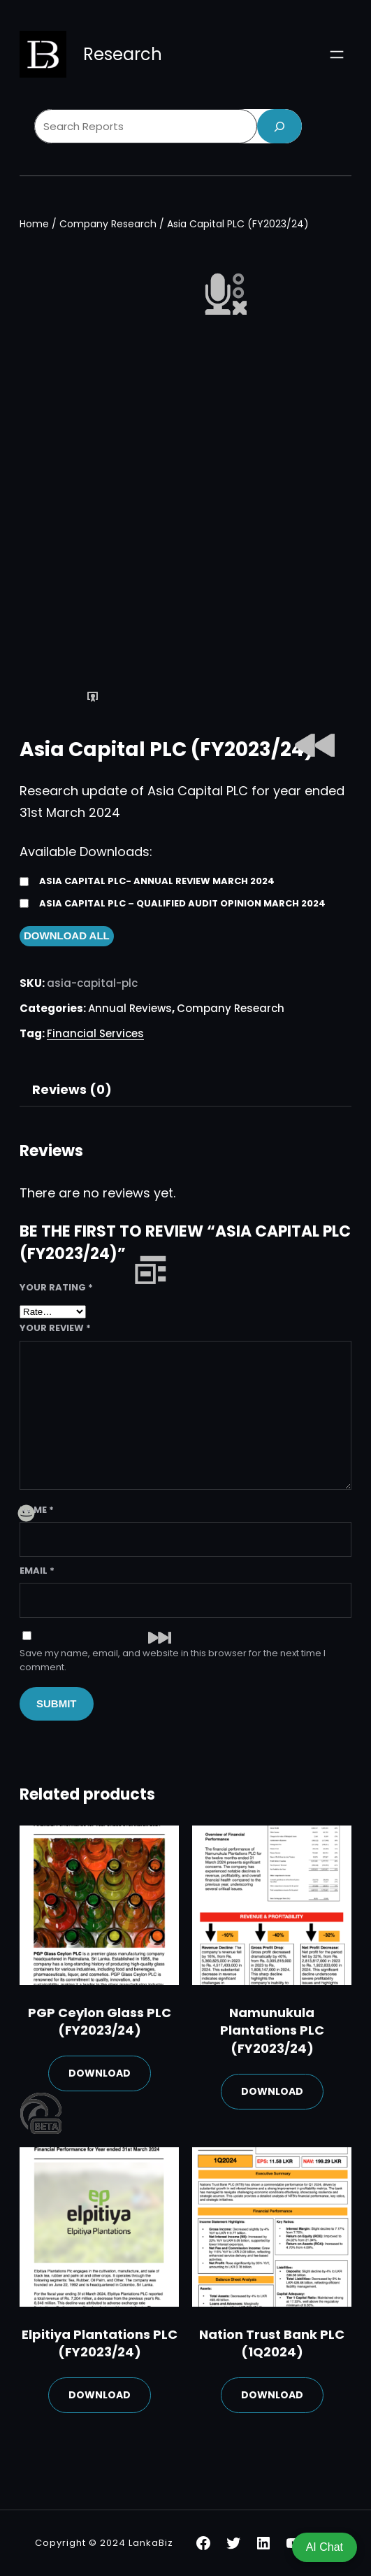 The width and height of the screenshot is (371, 2576). I want to click on view certificate or credential file, so click(92, 696).